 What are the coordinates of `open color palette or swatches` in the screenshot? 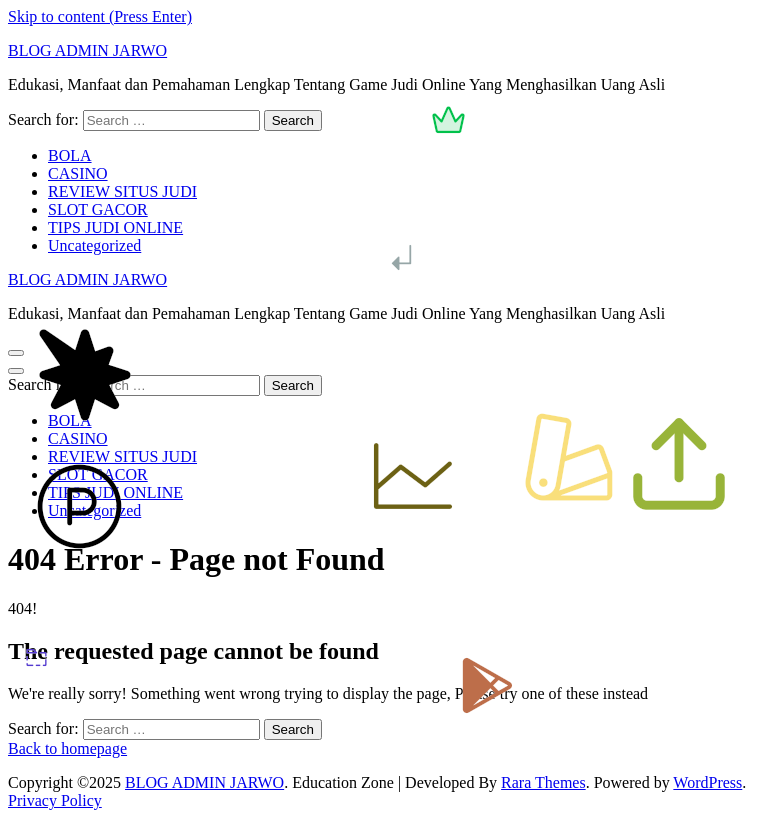 It's located at (565, 460).